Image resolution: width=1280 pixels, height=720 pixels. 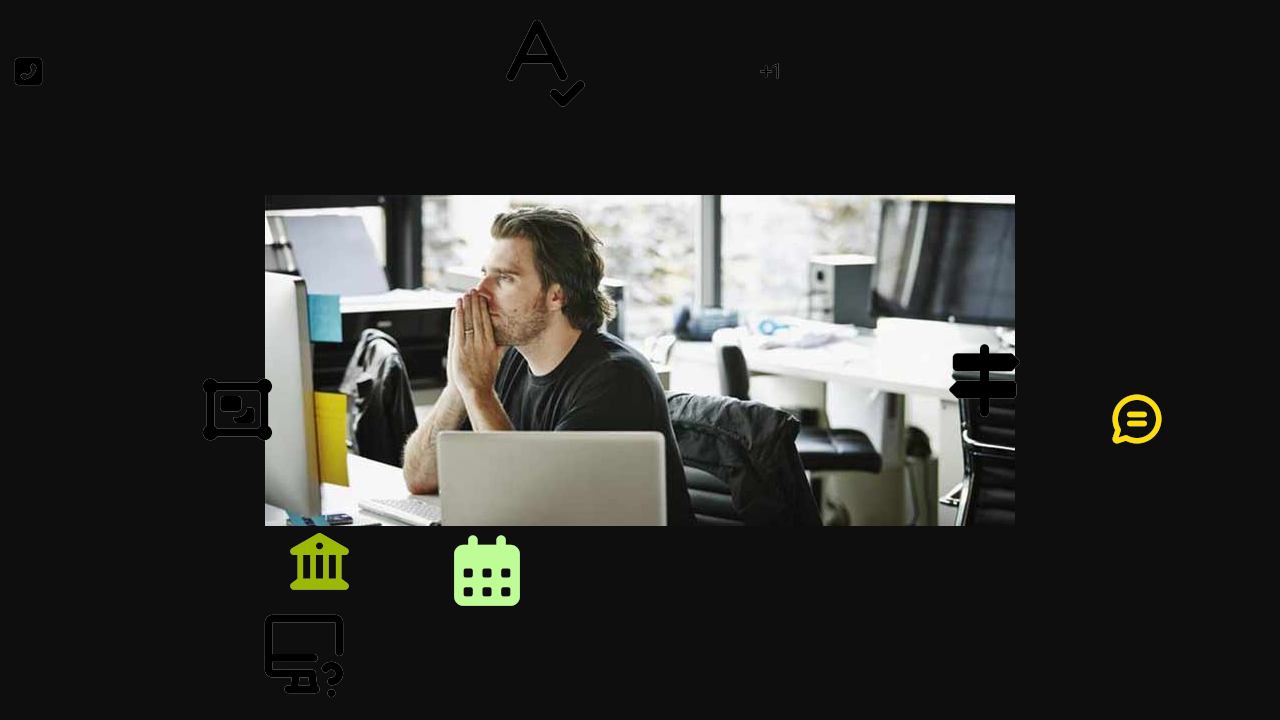 What do you see at coordinates (237, 409) in the screenshot?
I see `group selected objects together` at bounding box center [237, 409].